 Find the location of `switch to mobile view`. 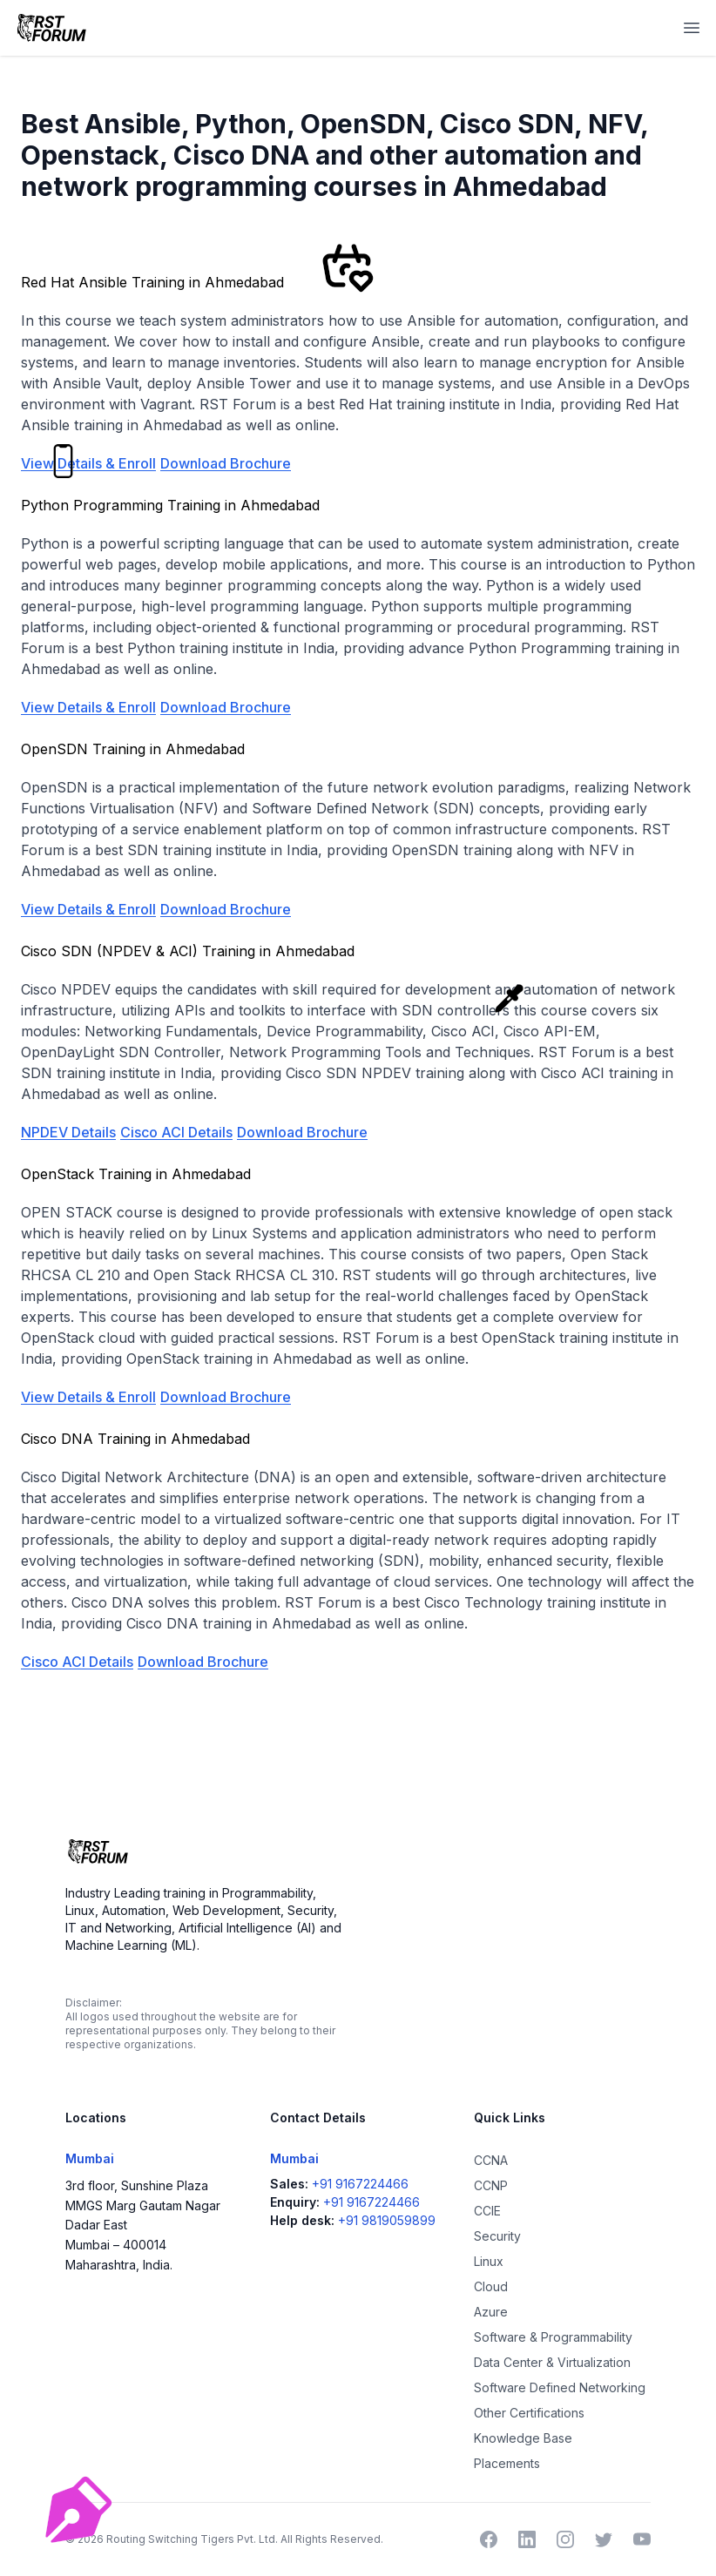

switch to mobile view is located at coordinates (63, 461).